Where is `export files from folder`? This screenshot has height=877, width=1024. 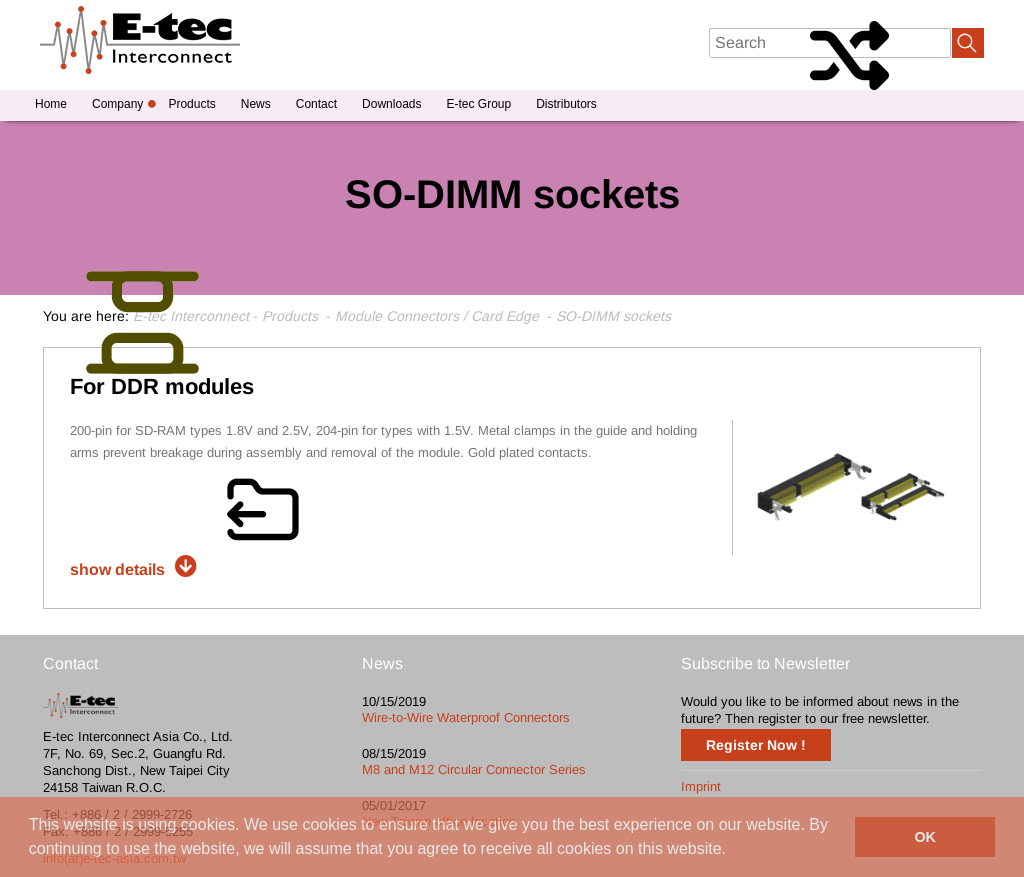 export files from folder is located at coordinates (263, 511).